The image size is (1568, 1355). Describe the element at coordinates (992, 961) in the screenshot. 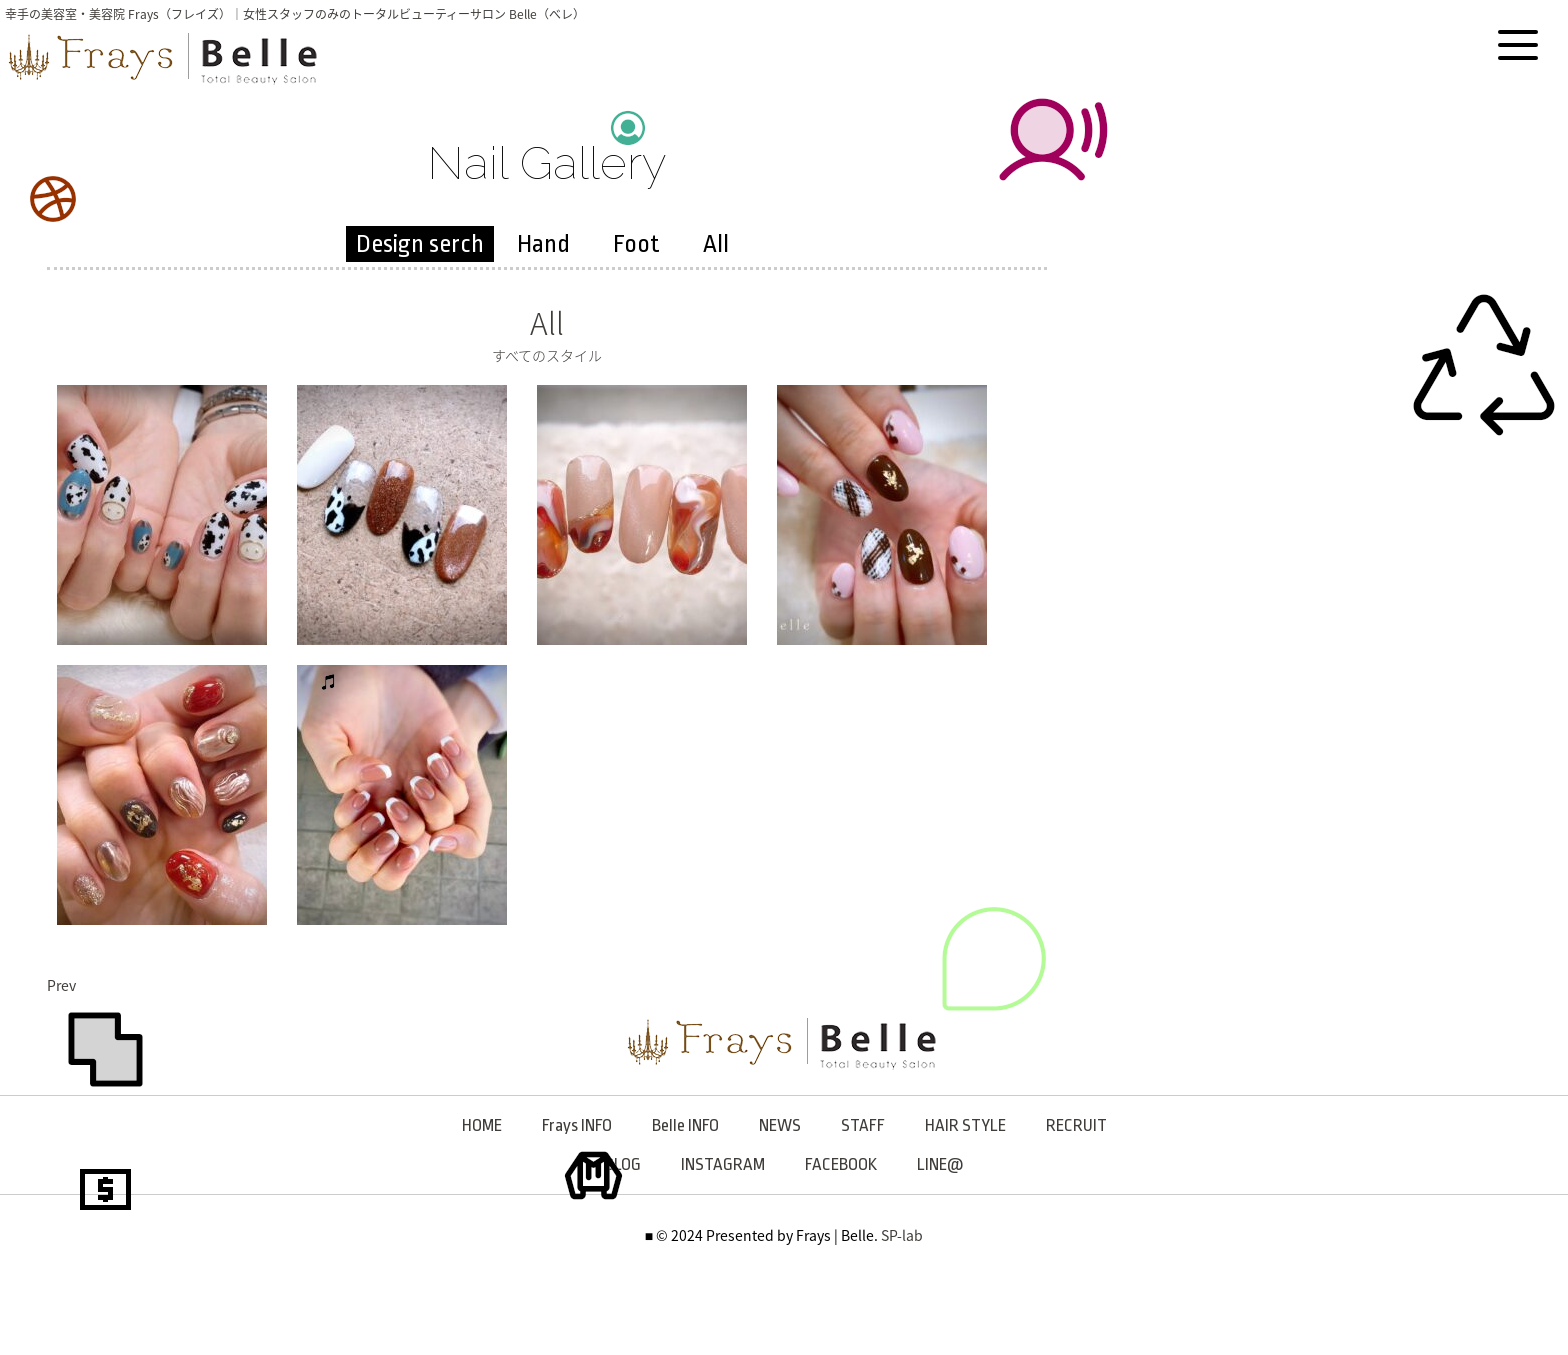

I see `open chat or messaging` at that location.